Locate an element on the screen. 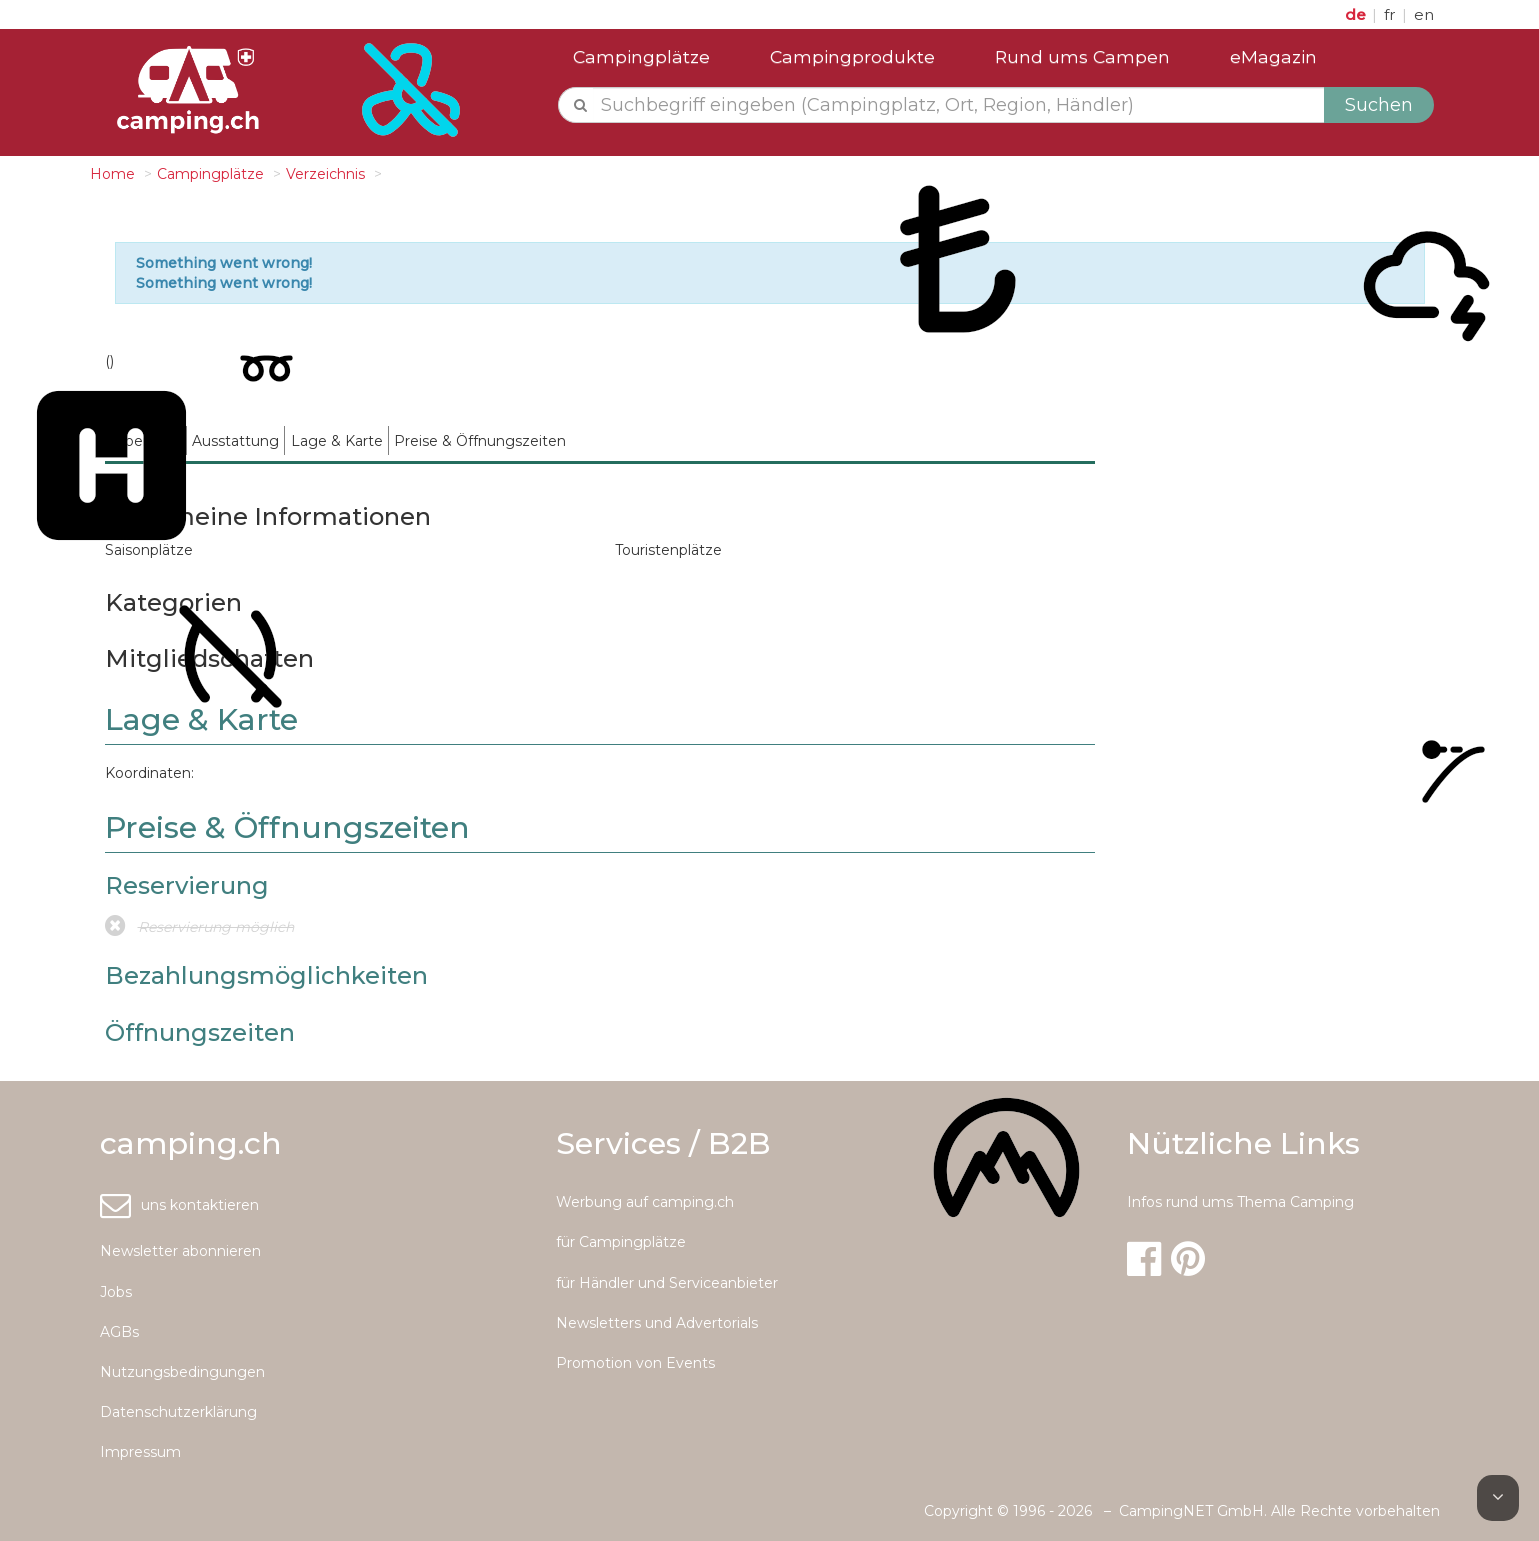 This screenshot has height=1541, width=1539. disable grouping or parentheses in formula is located at coordinates (230, 656).